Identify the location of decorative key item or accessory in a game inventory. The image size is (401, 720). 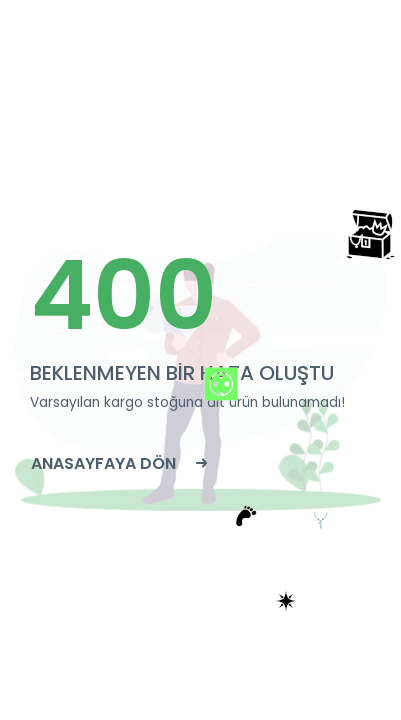
(320, 520).